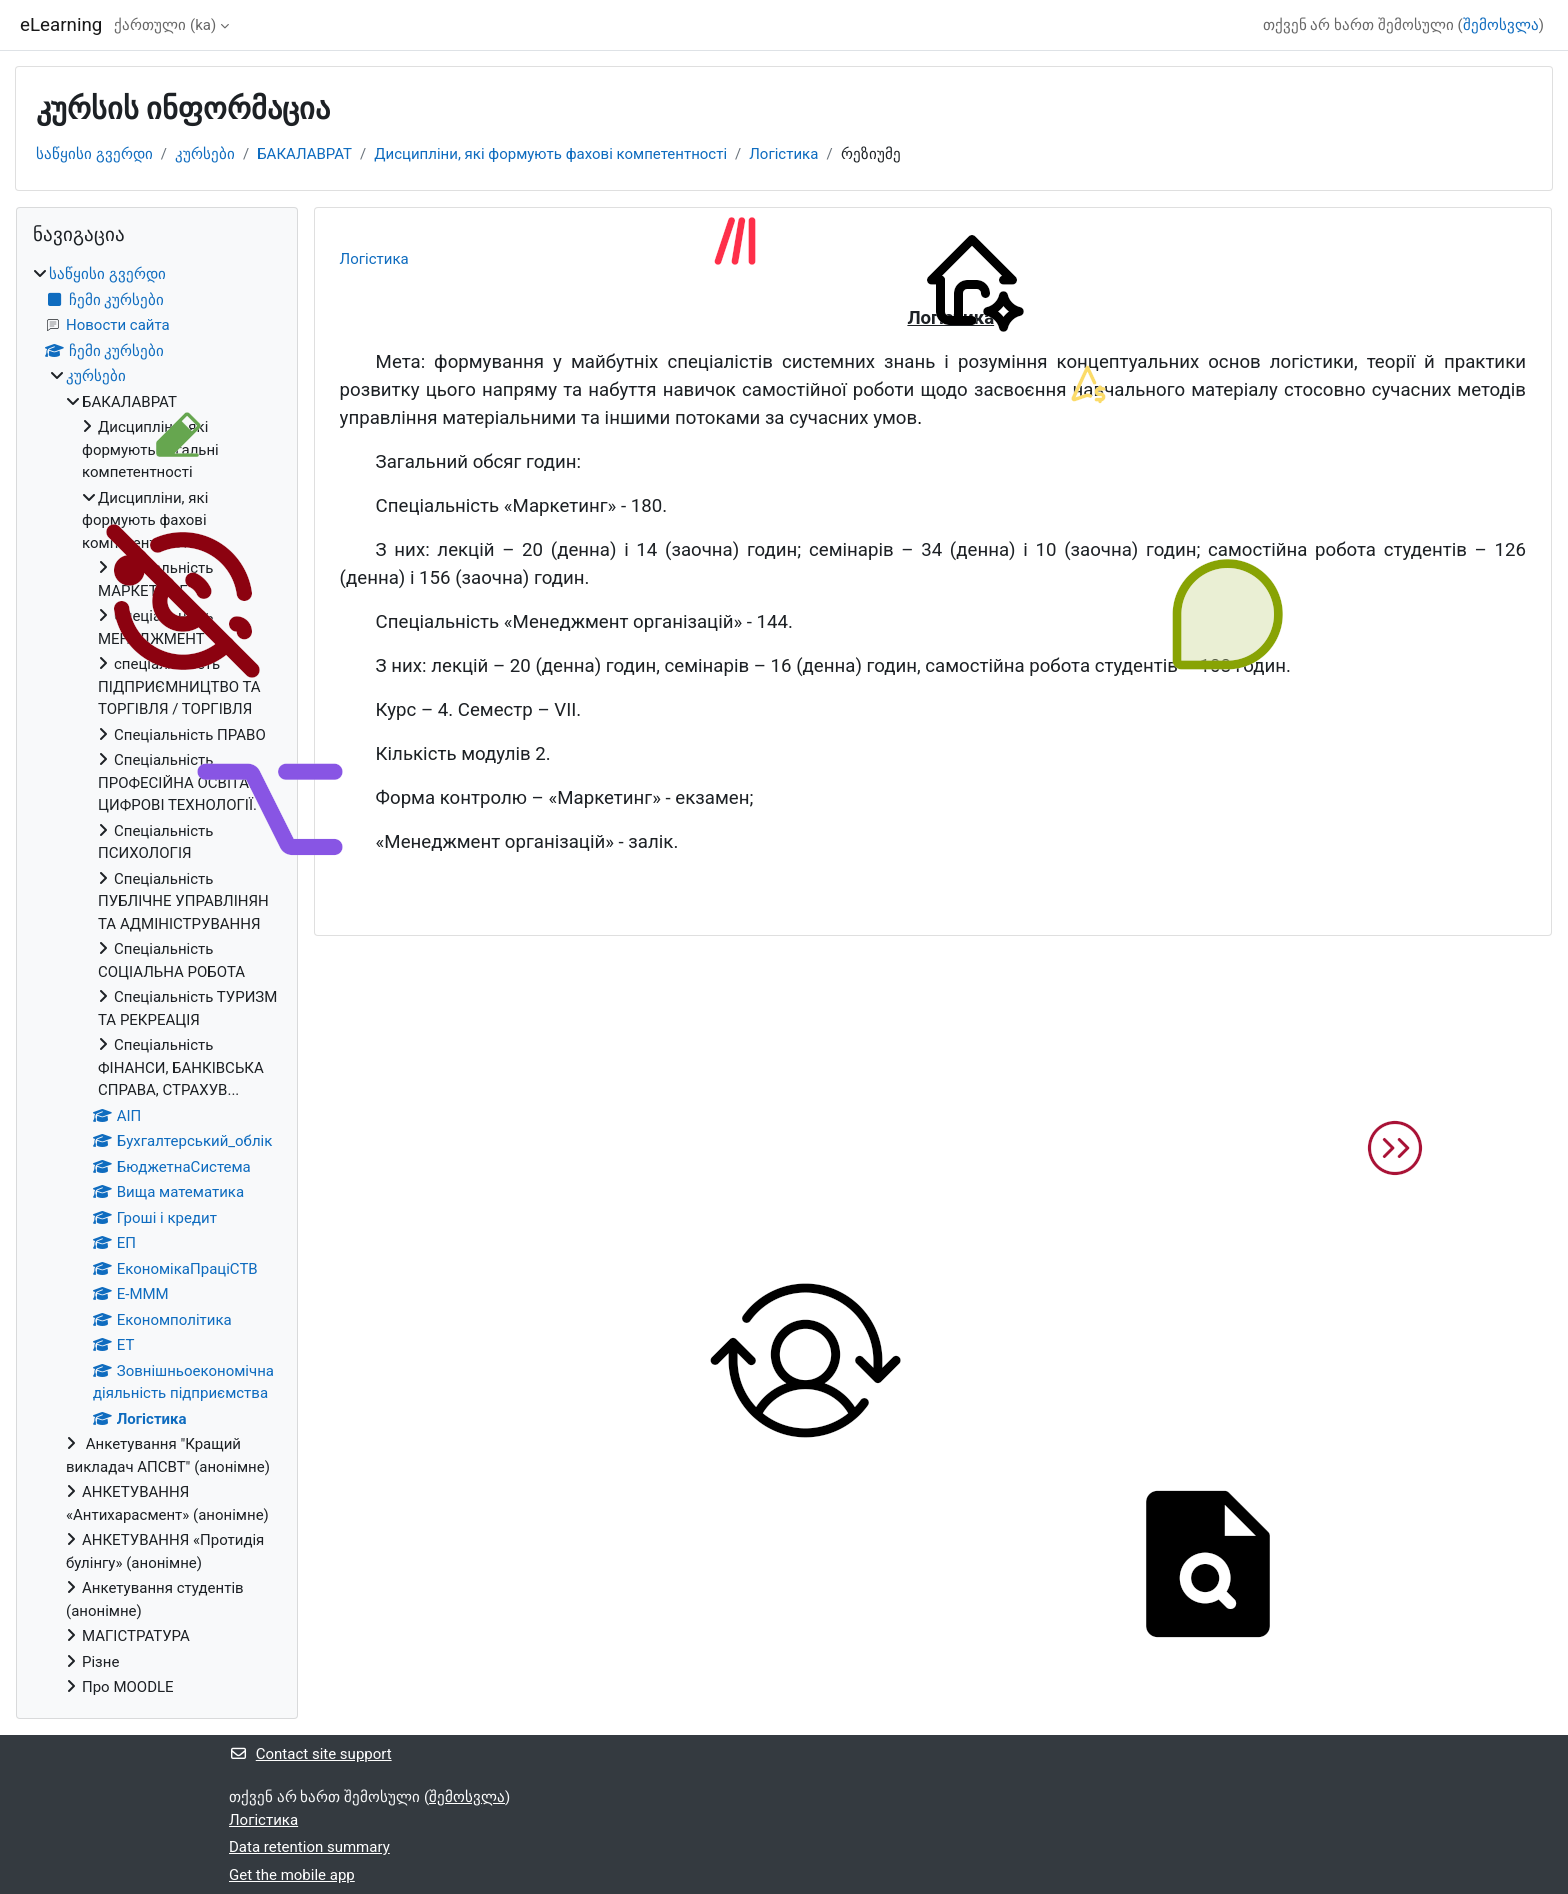 Image resolution: width=1568 pixels, height=1894 pixels. Describe the element at coordinates (805, 1360) in the screenshot. I see `switch between user accounts` at that location.